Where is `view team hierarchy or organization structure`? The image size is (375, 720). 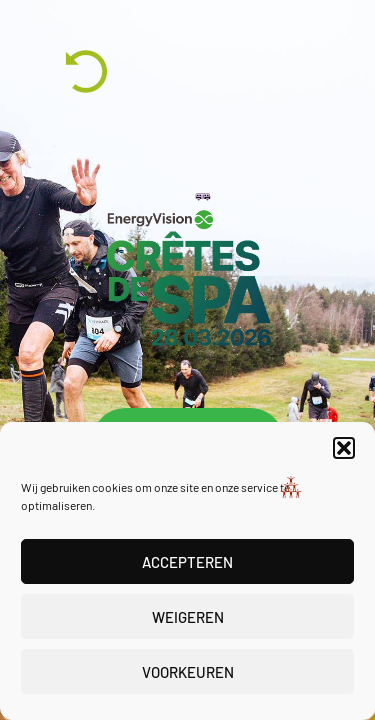
view team hierarchy or organization structure is located at coordinates (291, 487).